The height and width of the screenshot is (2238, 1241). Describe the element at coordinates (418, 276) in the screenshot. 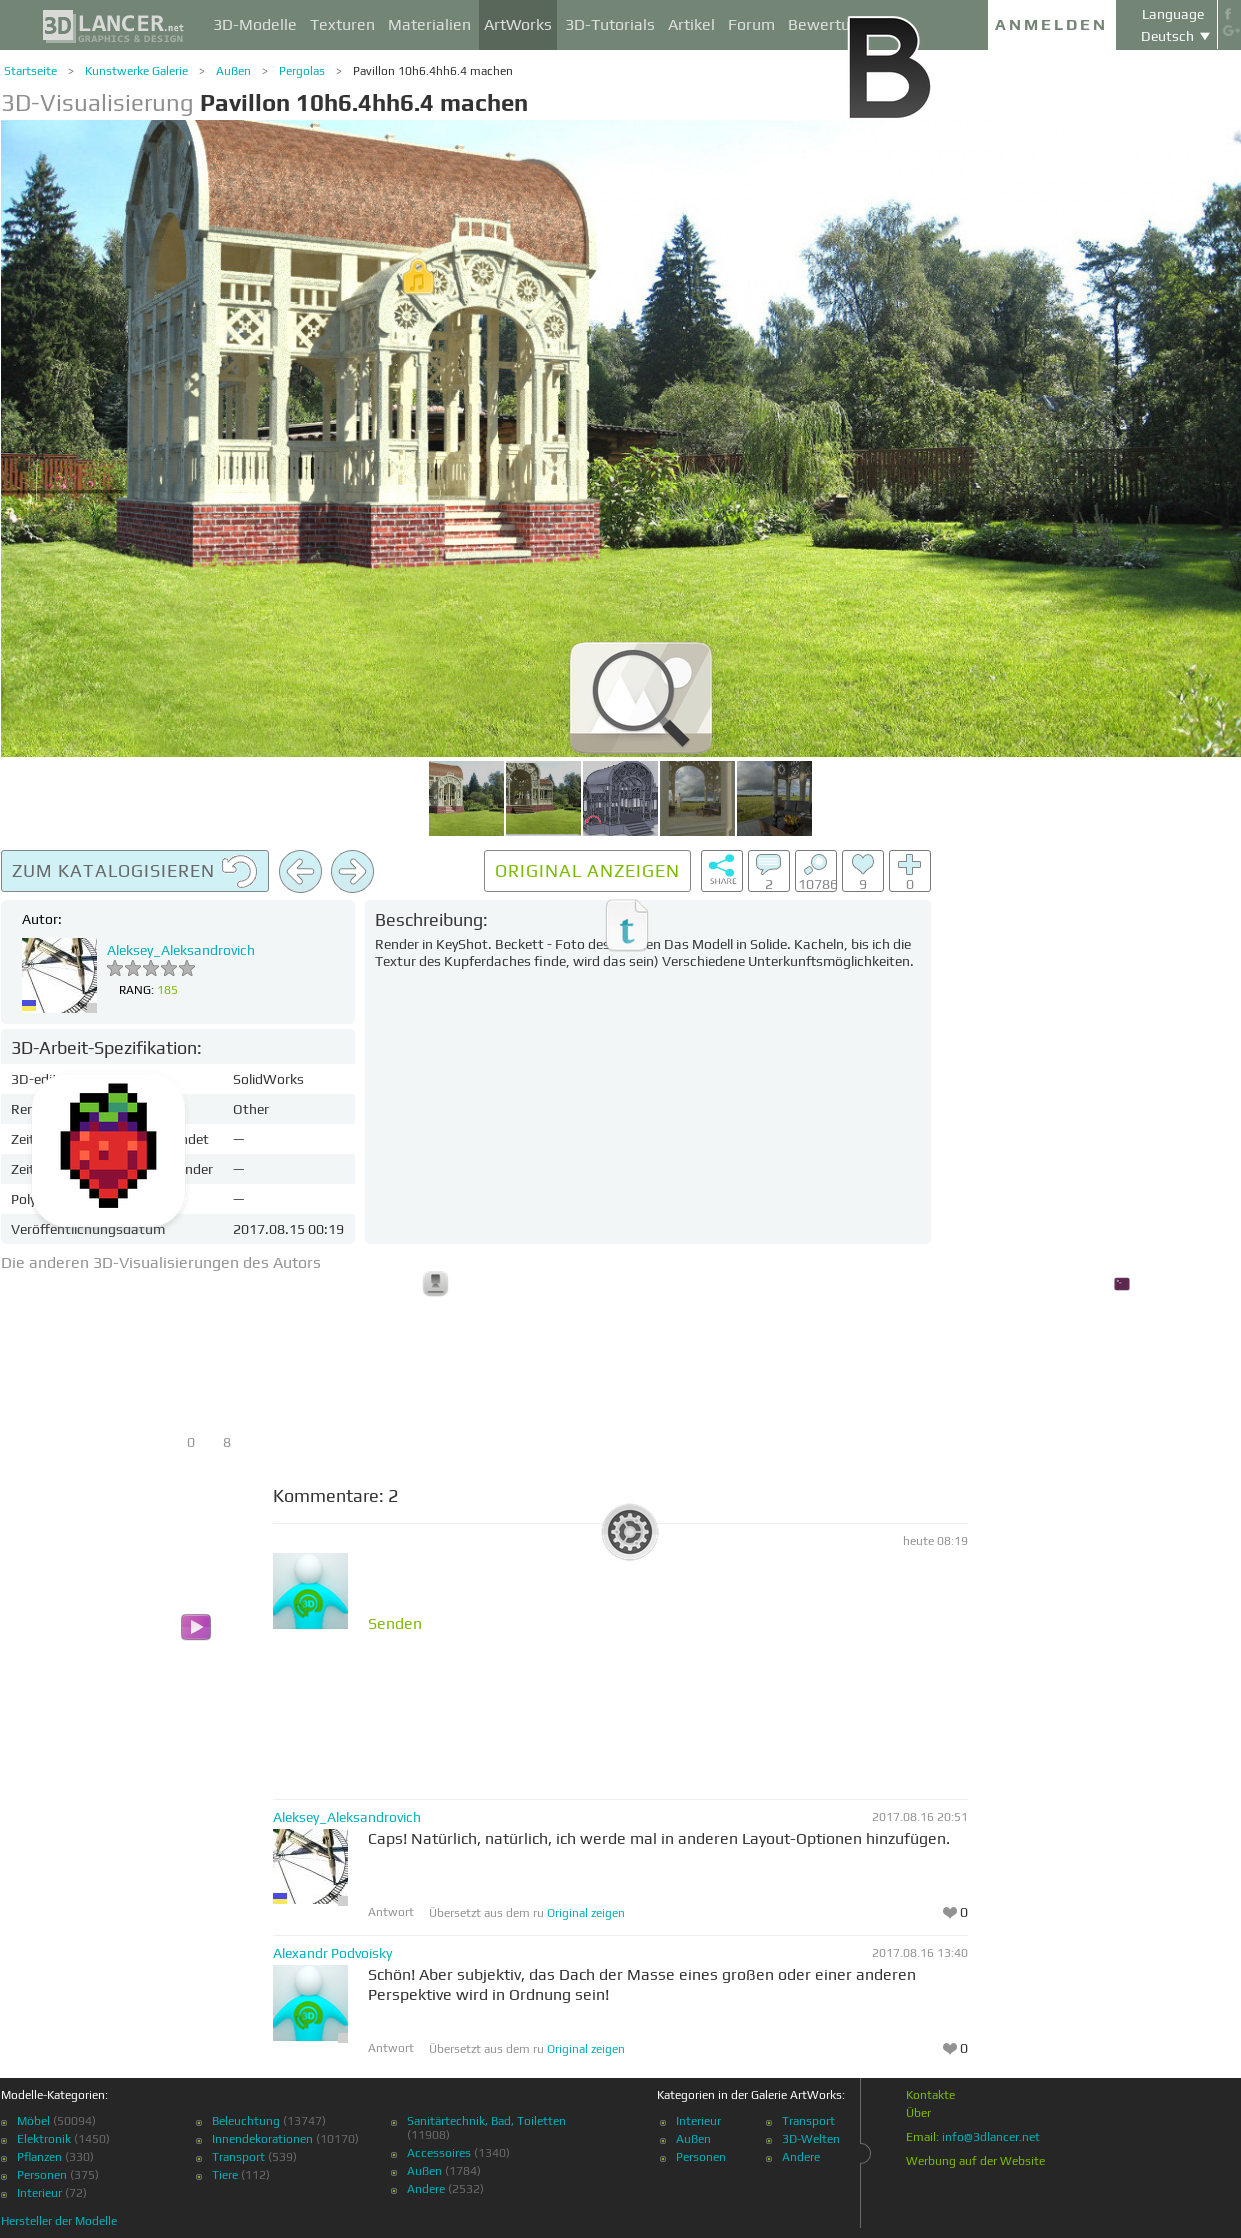

I see `open EarTag music tagging application` at that location.